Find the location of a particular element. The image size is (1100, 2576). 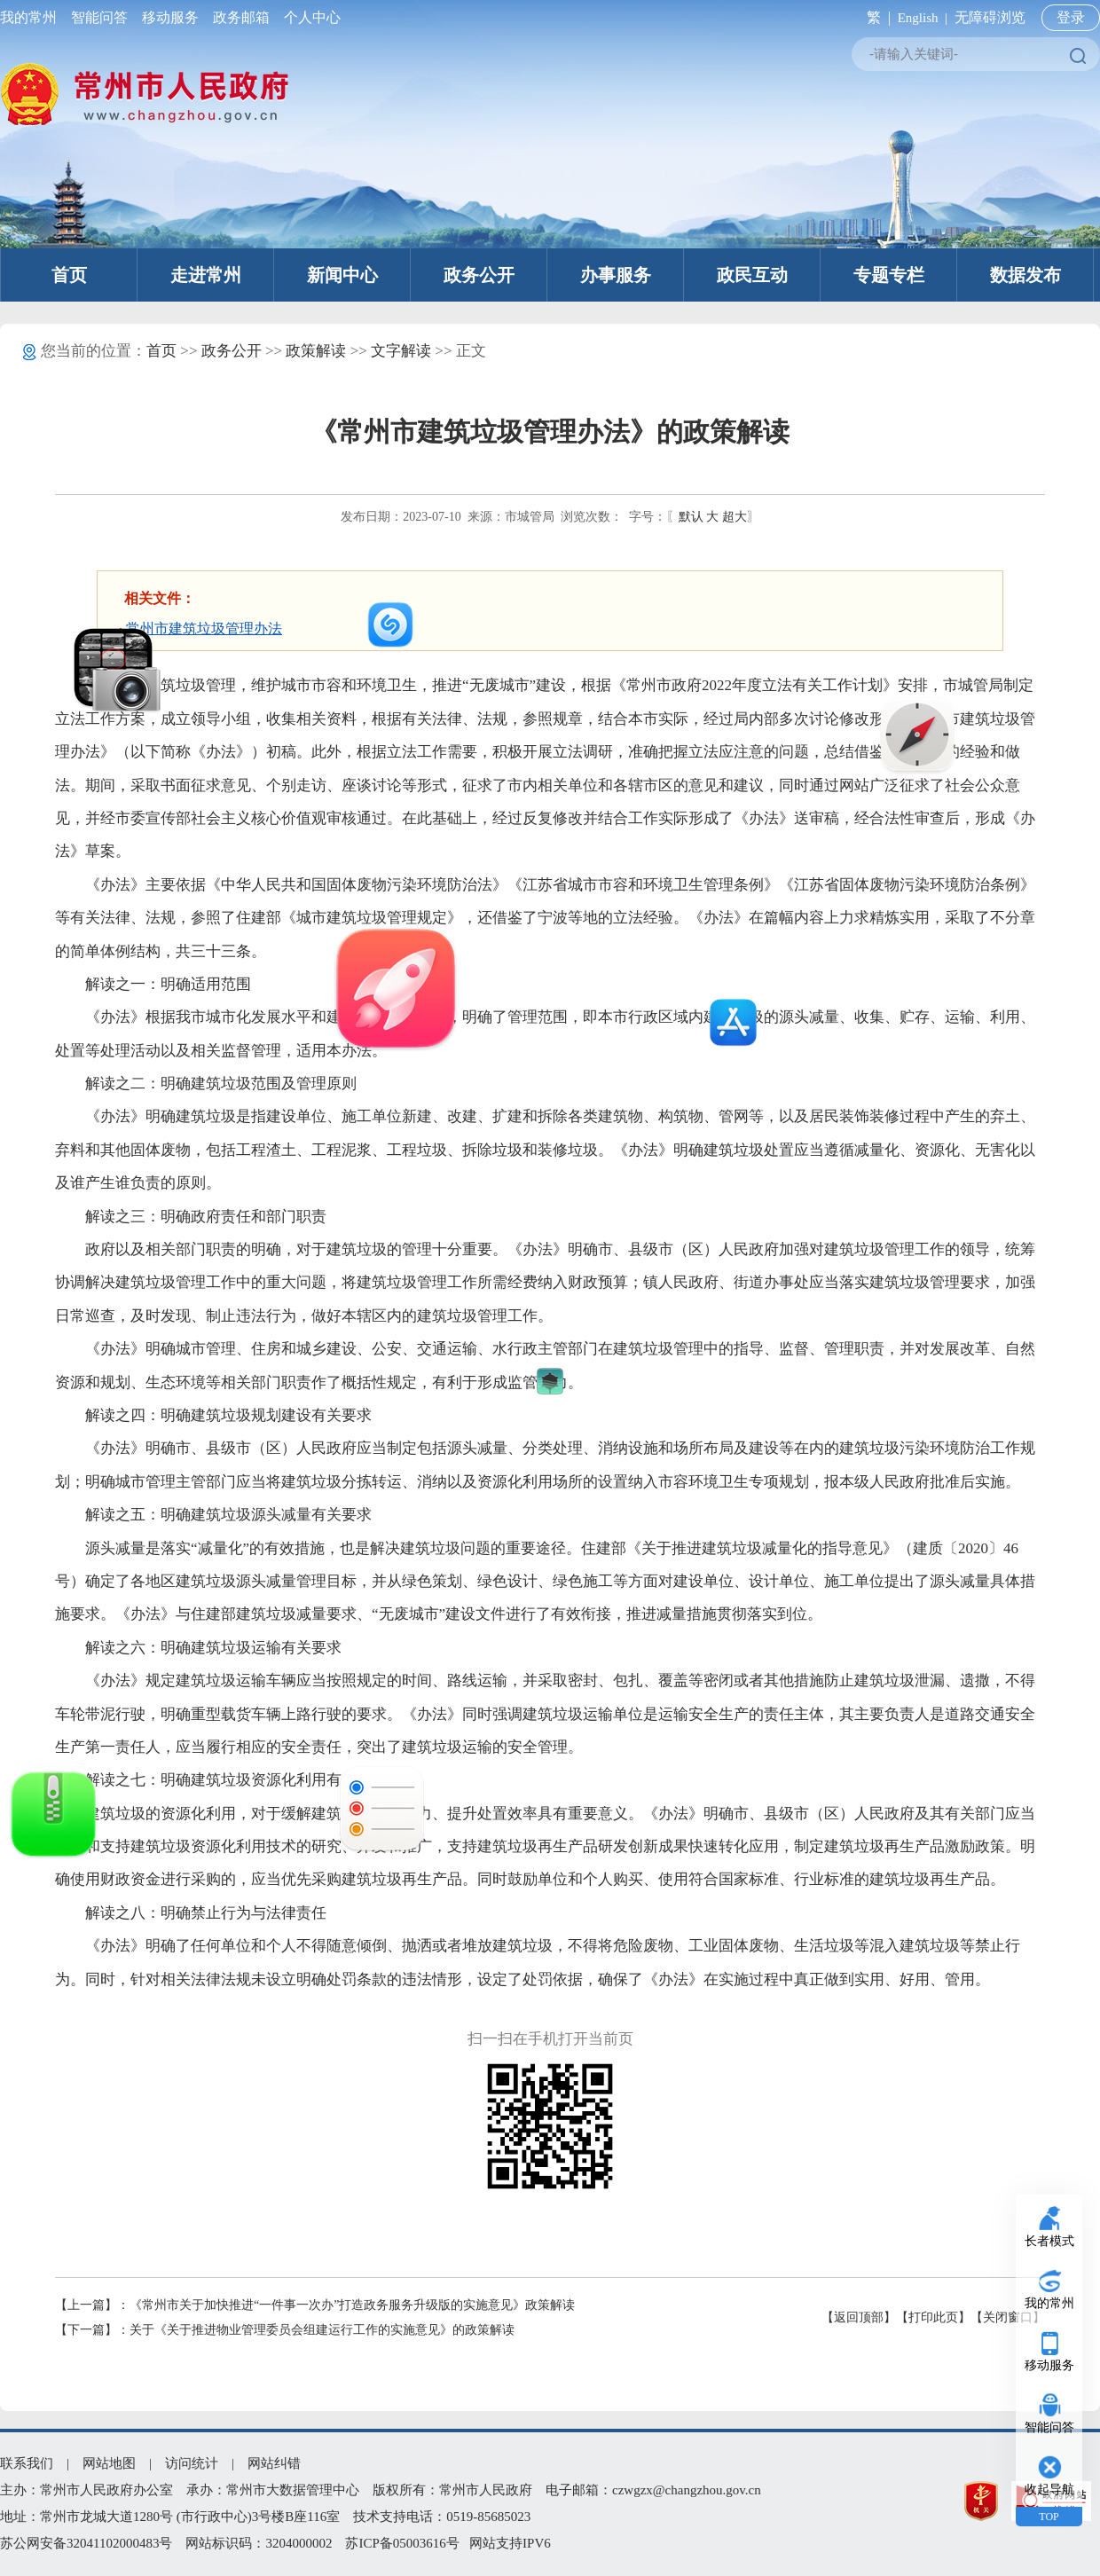

open navigation or compass preferences is located at coordinates (917, 734).